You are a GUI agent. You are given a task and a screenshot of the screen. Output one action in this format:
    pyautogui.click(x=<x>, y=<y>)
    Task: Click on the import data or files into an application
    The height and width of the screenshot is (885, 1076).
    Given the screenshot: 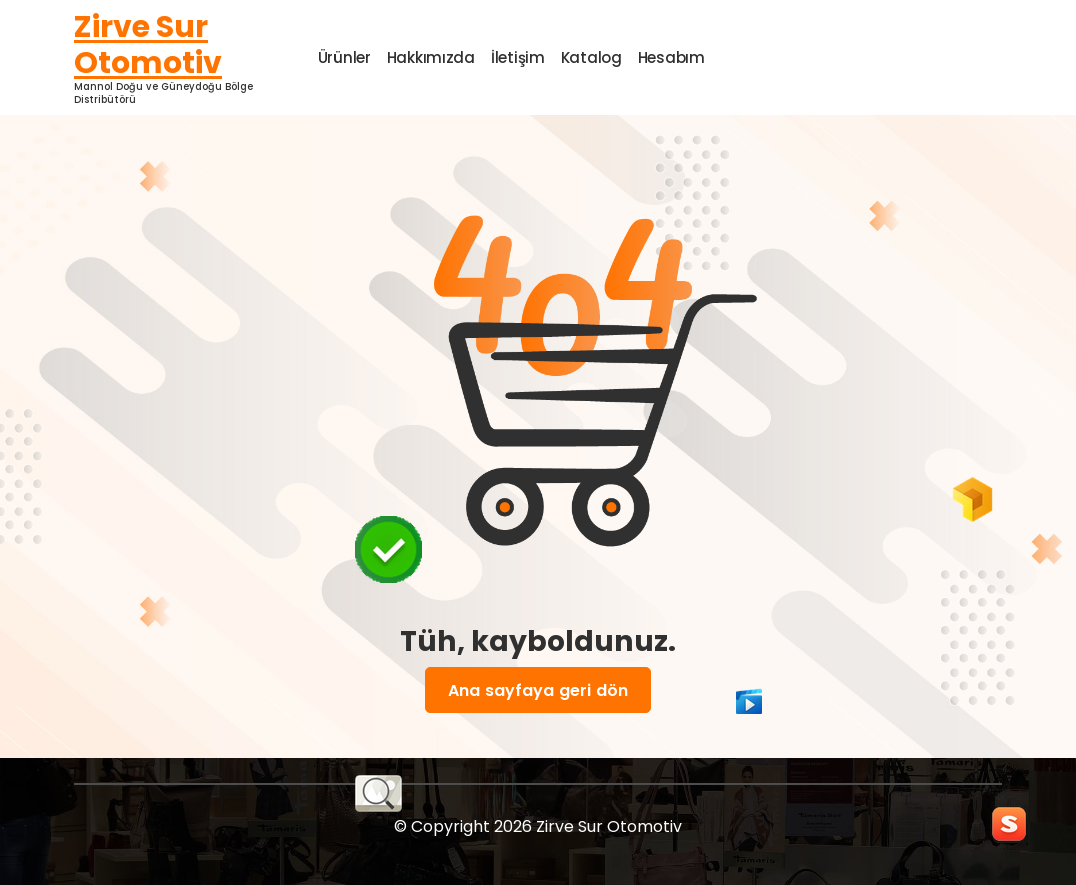 What is the action you would take?
    pyautogui.click(x=972, y=499)
    